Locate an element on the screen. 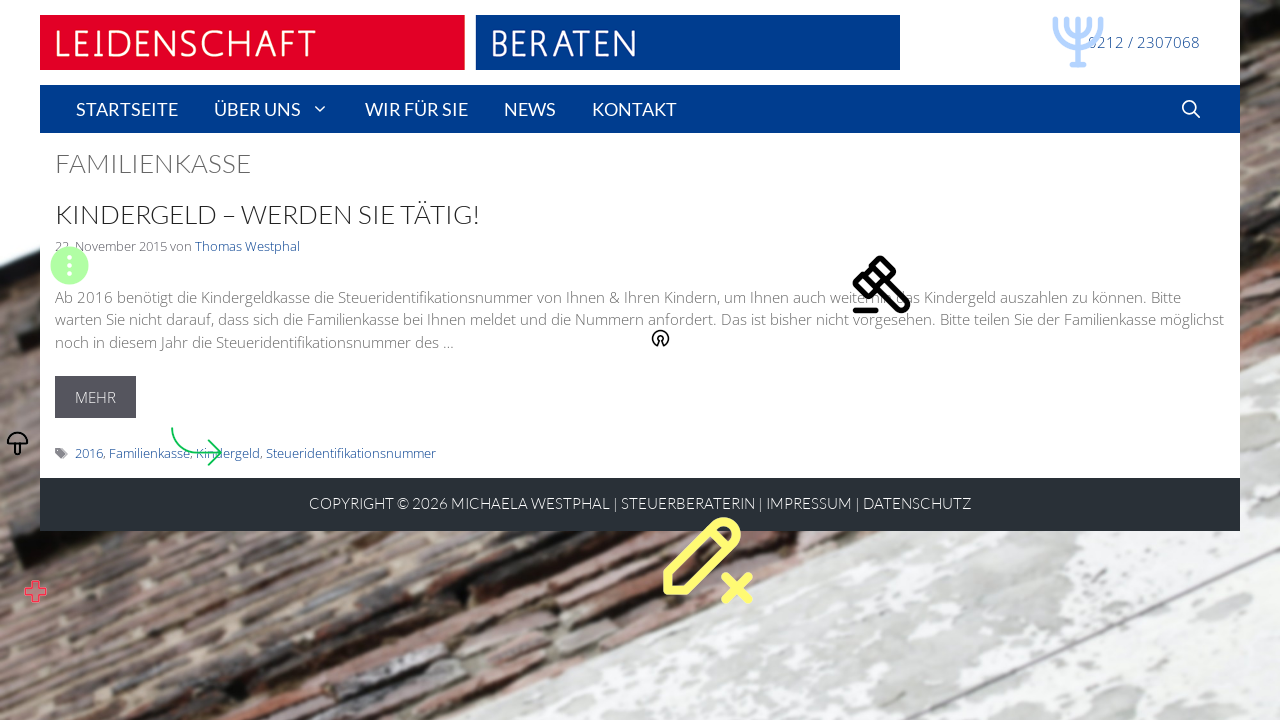 The image size is (1280, 720). indicates open source software or project is located at coordinates (660, 338).